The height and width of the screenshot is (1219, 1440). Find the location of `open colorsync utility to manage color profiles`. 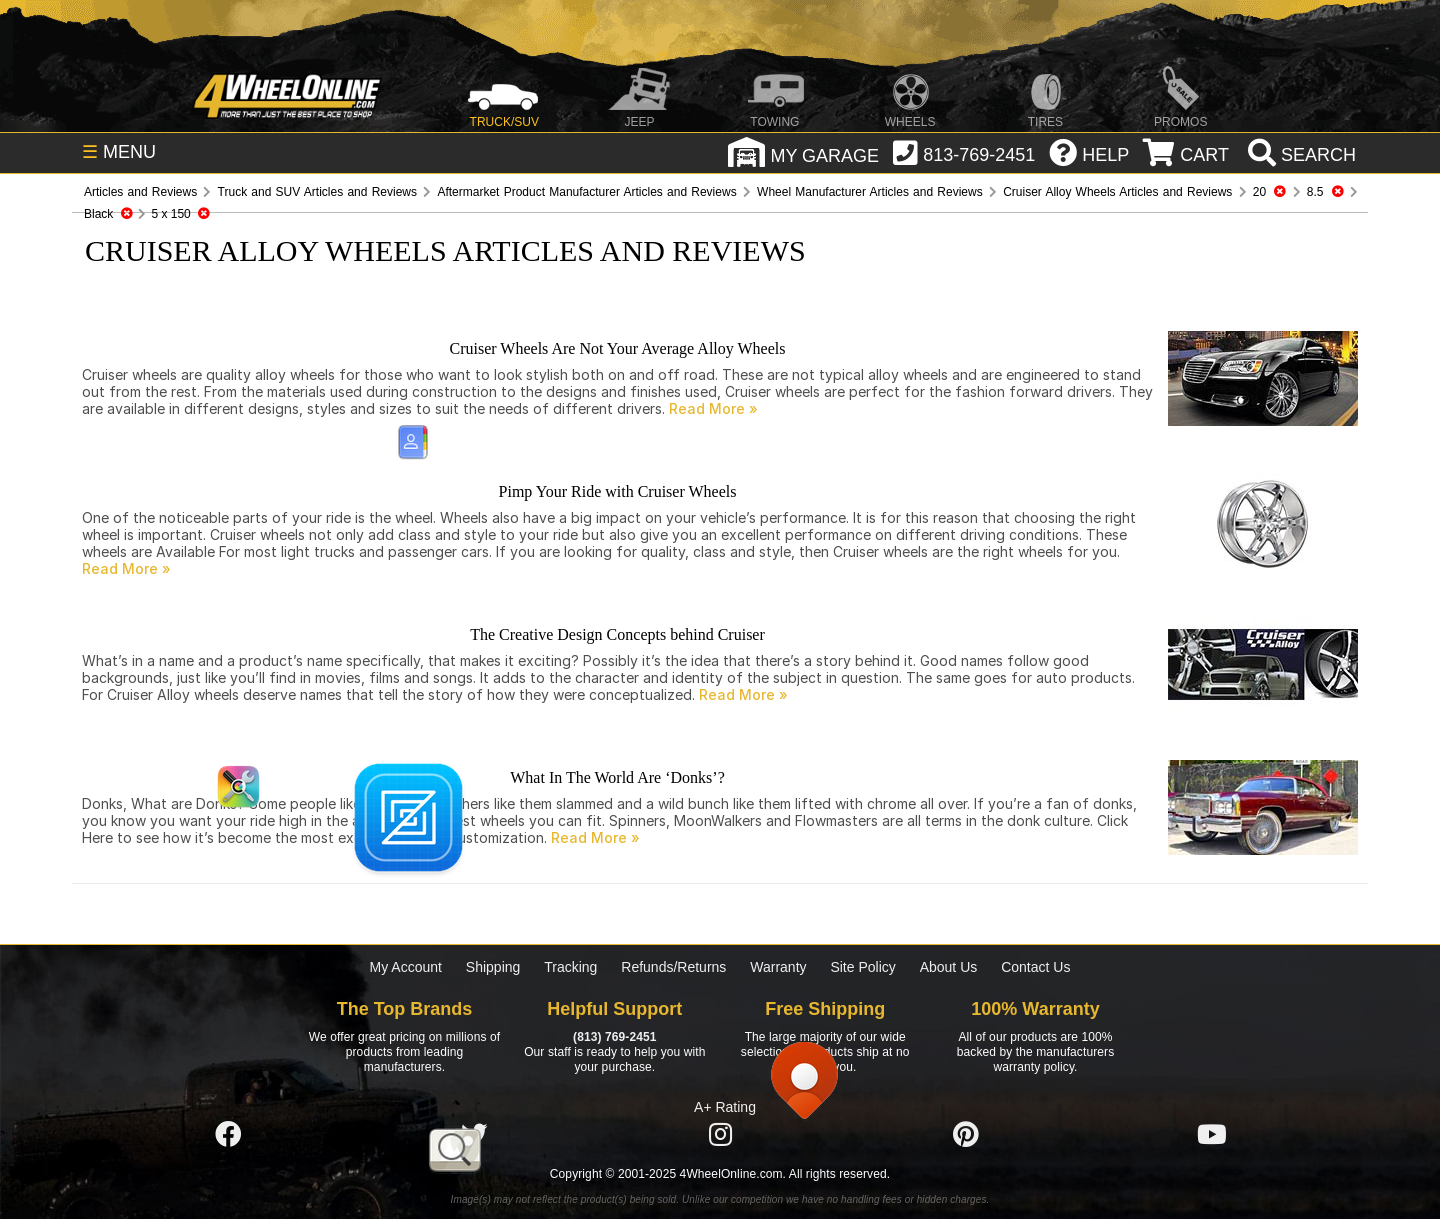

open colorsync utility to manage color profiles is located at coordinates (238, 786).